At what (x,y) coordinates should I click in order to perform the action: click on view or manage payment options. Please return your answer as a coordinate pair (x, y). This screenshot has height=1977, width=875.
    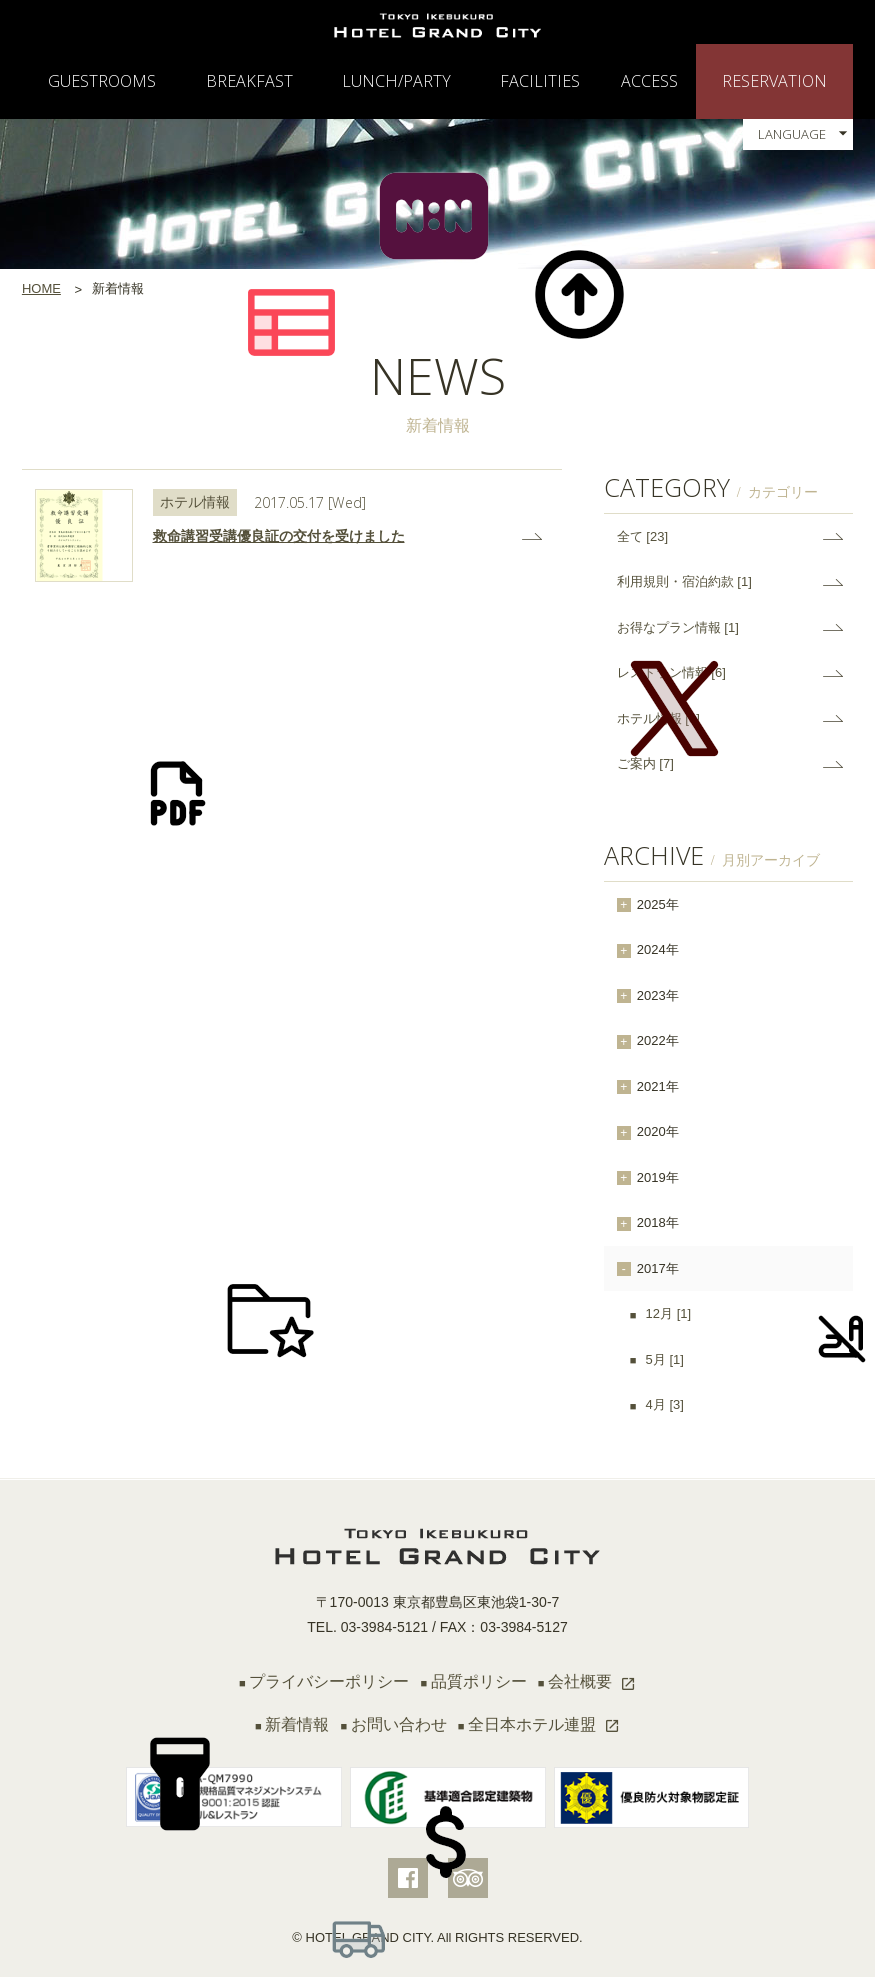
    Looking at the image, I should click on (448, 1842).